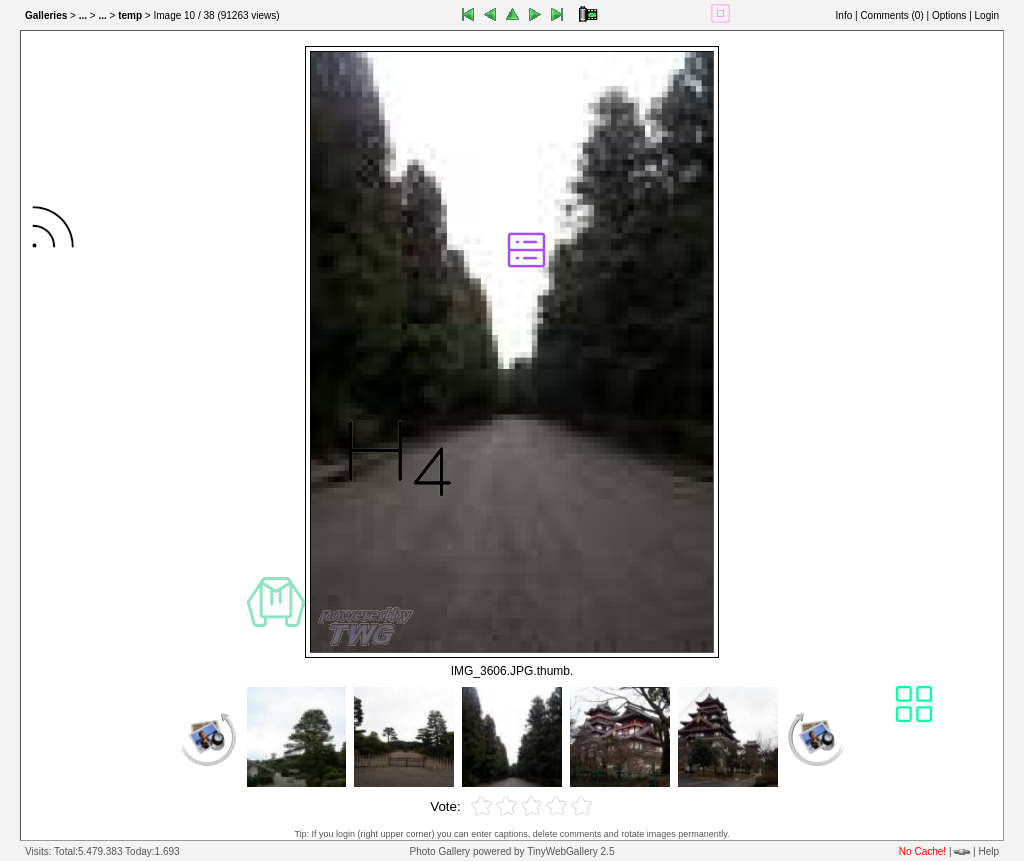 The width and height of the screenshot is (1024, 861). What do you see at coordinates (720, 13) in the screenshot?
I see `view app or brand logo` at bounding box center [720, 13].